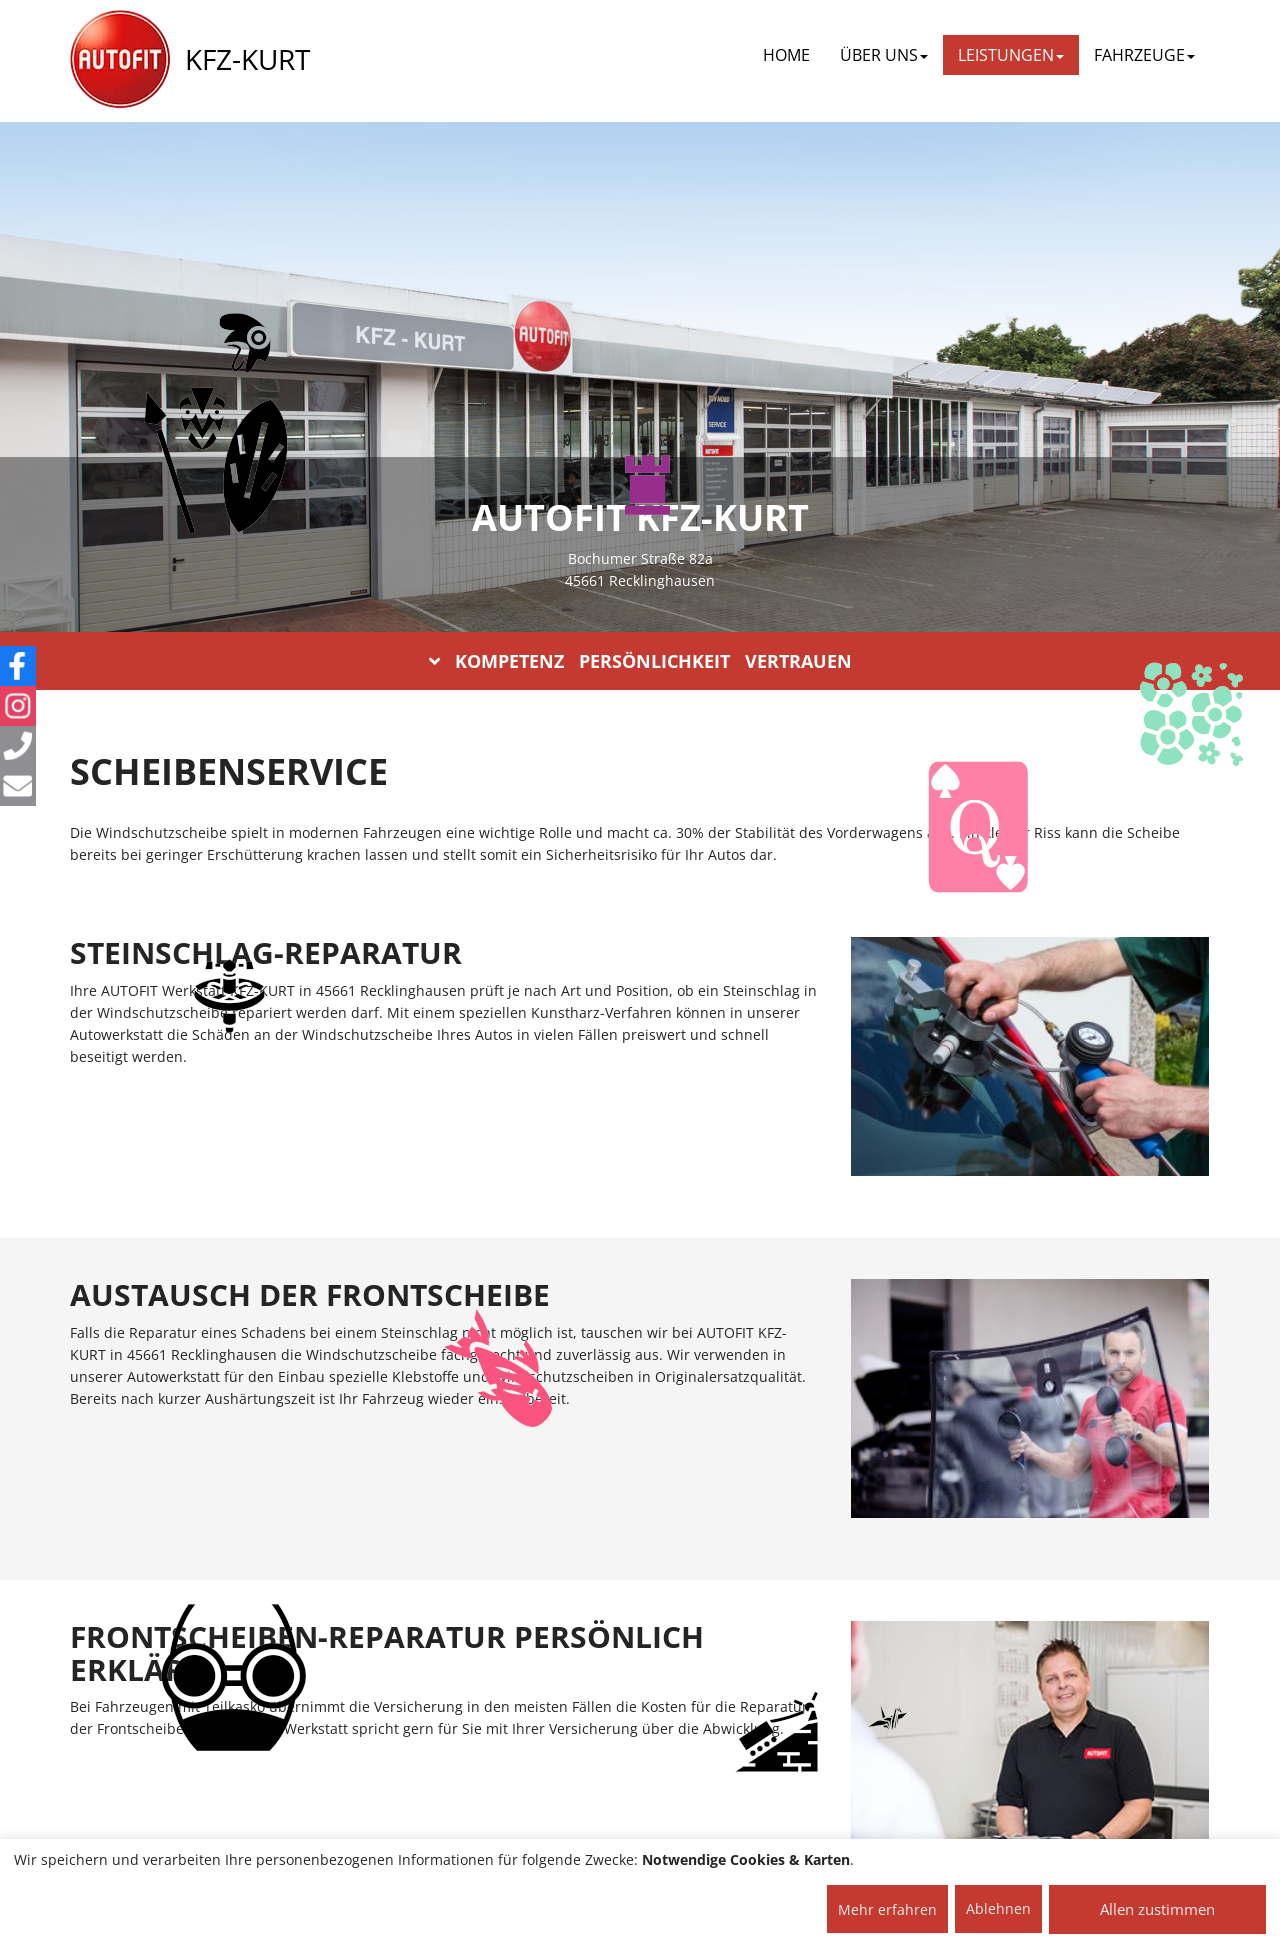  Describe the element at coordinates (229, 996) in the screenshot. I see `deploy orbital defense satellite` at that location.